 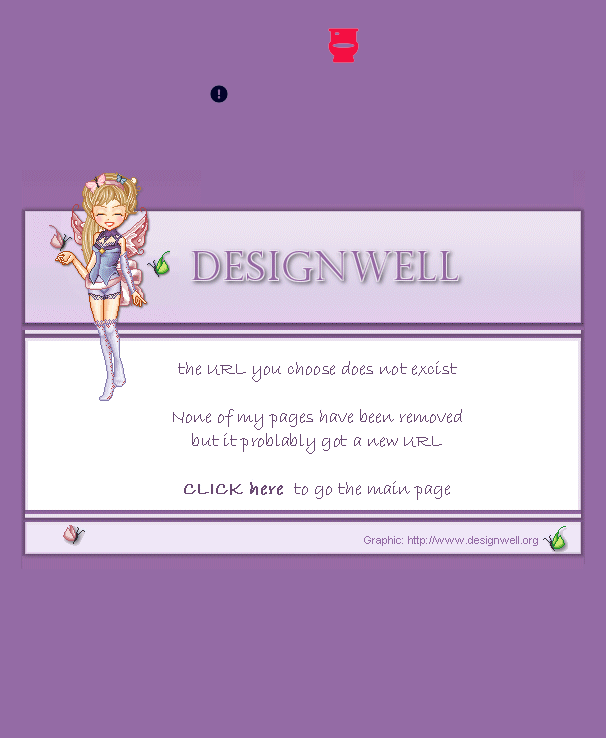 I want to click on indicates a warning or alert requiring attention, so click(x=219, y=94).